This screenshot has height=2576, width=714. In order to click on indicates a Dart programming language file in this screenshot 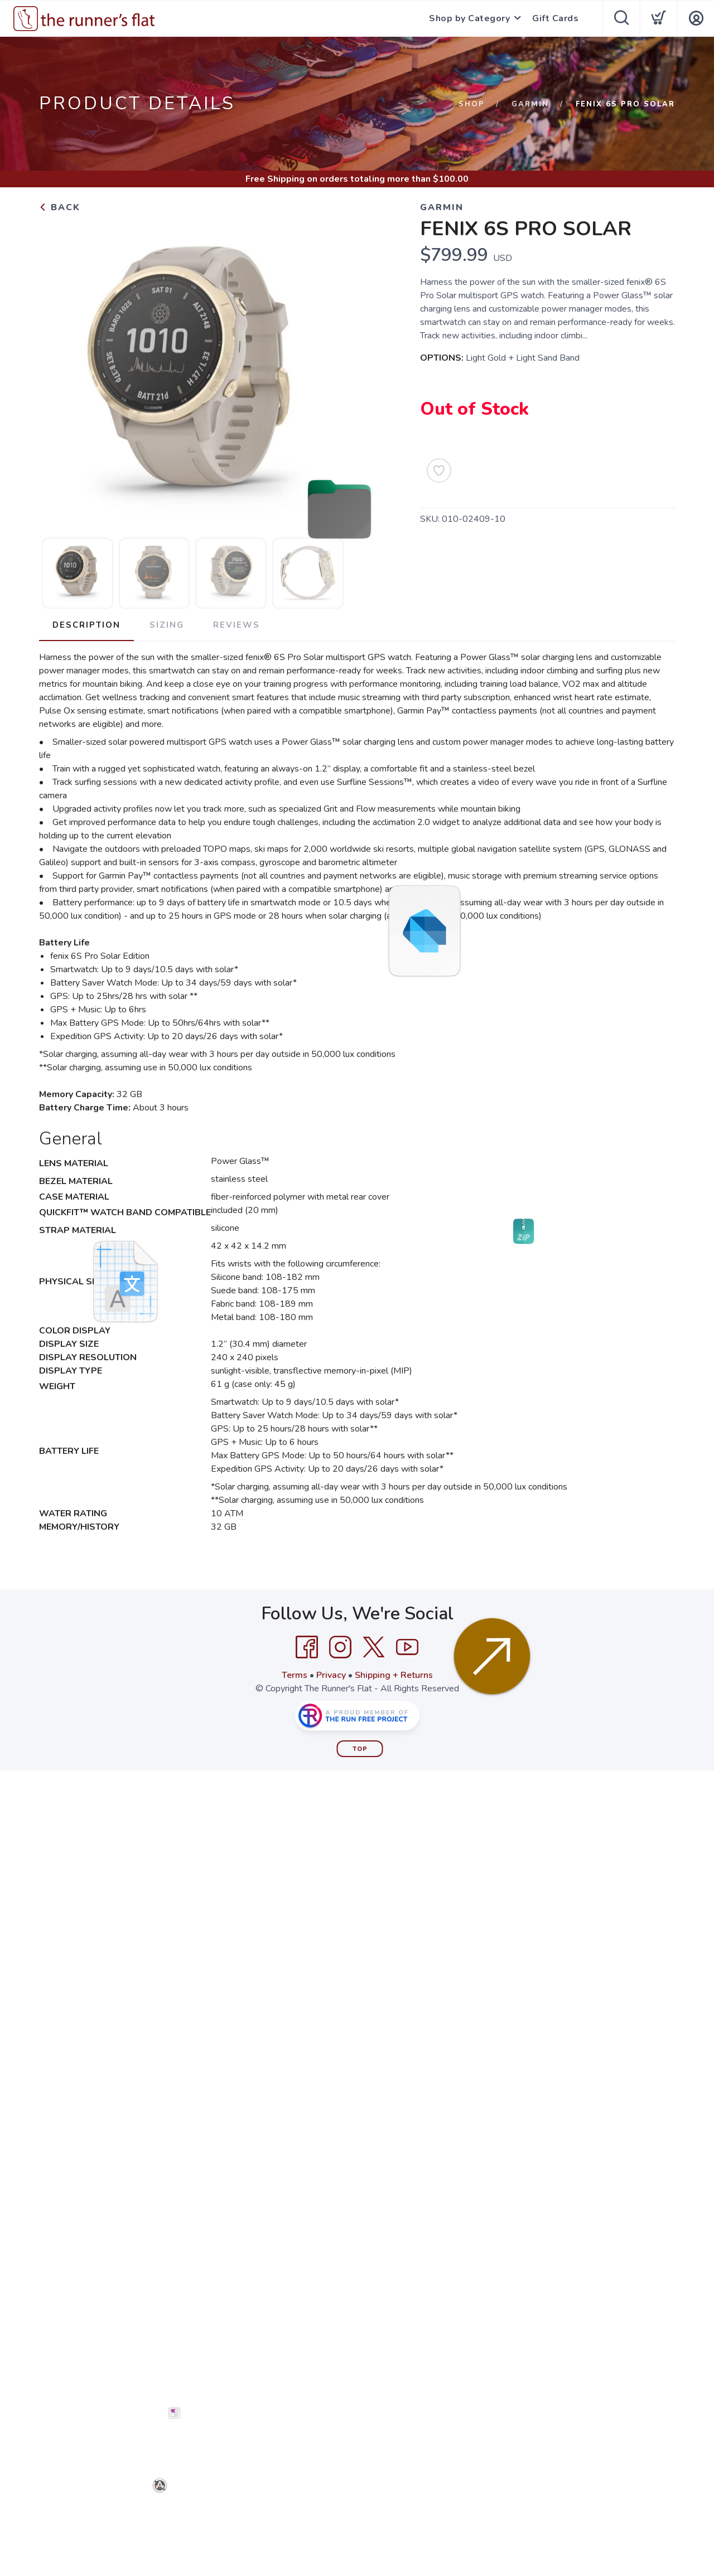, I will do `click(424, 931)`.